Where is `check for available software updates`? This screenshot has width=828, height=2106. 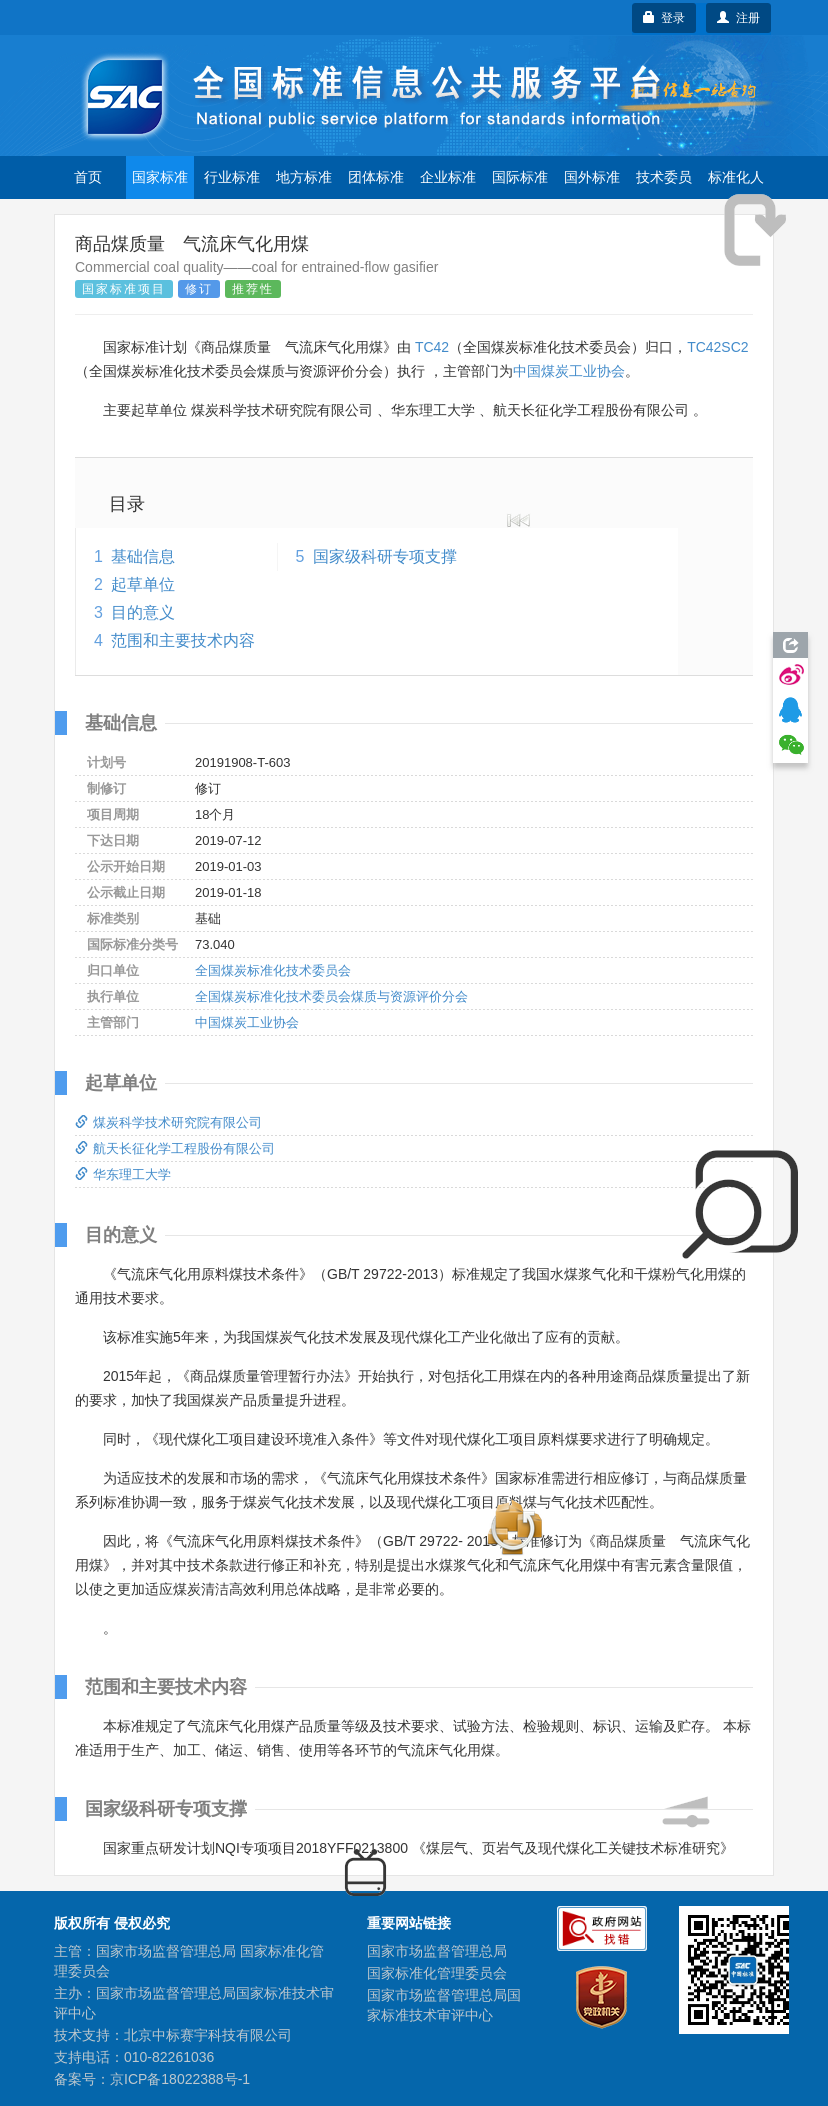
check for available software updates is located at coordinates (513, 1523).